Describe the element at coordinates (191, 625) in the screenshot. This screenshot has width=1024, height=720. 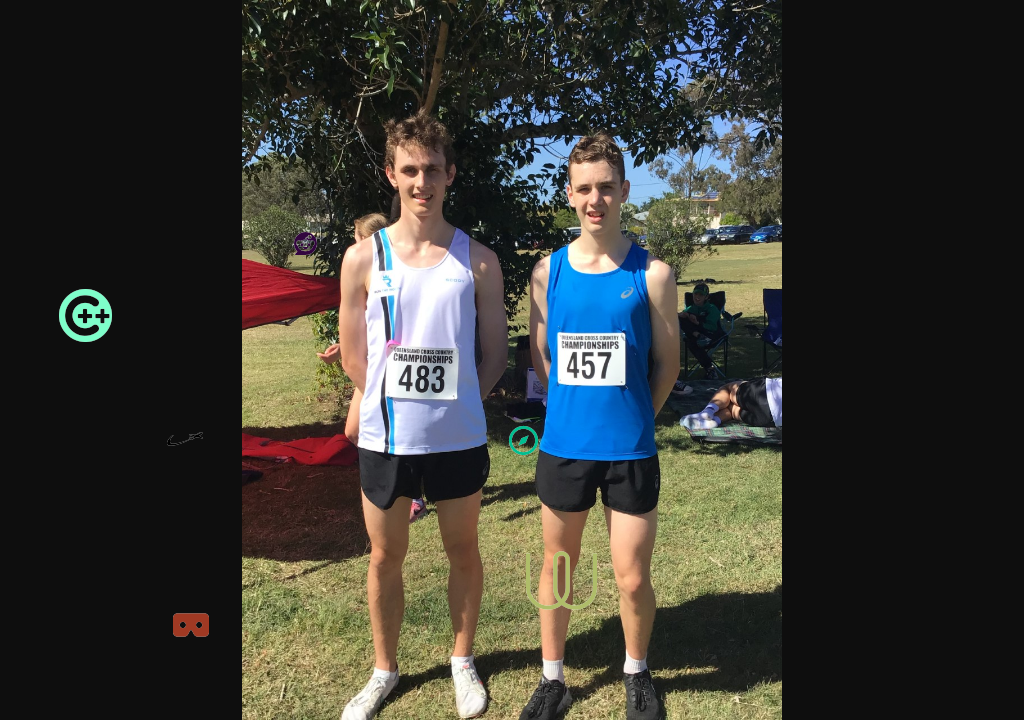
I see `google cardboard VR viewer logo` at that location.